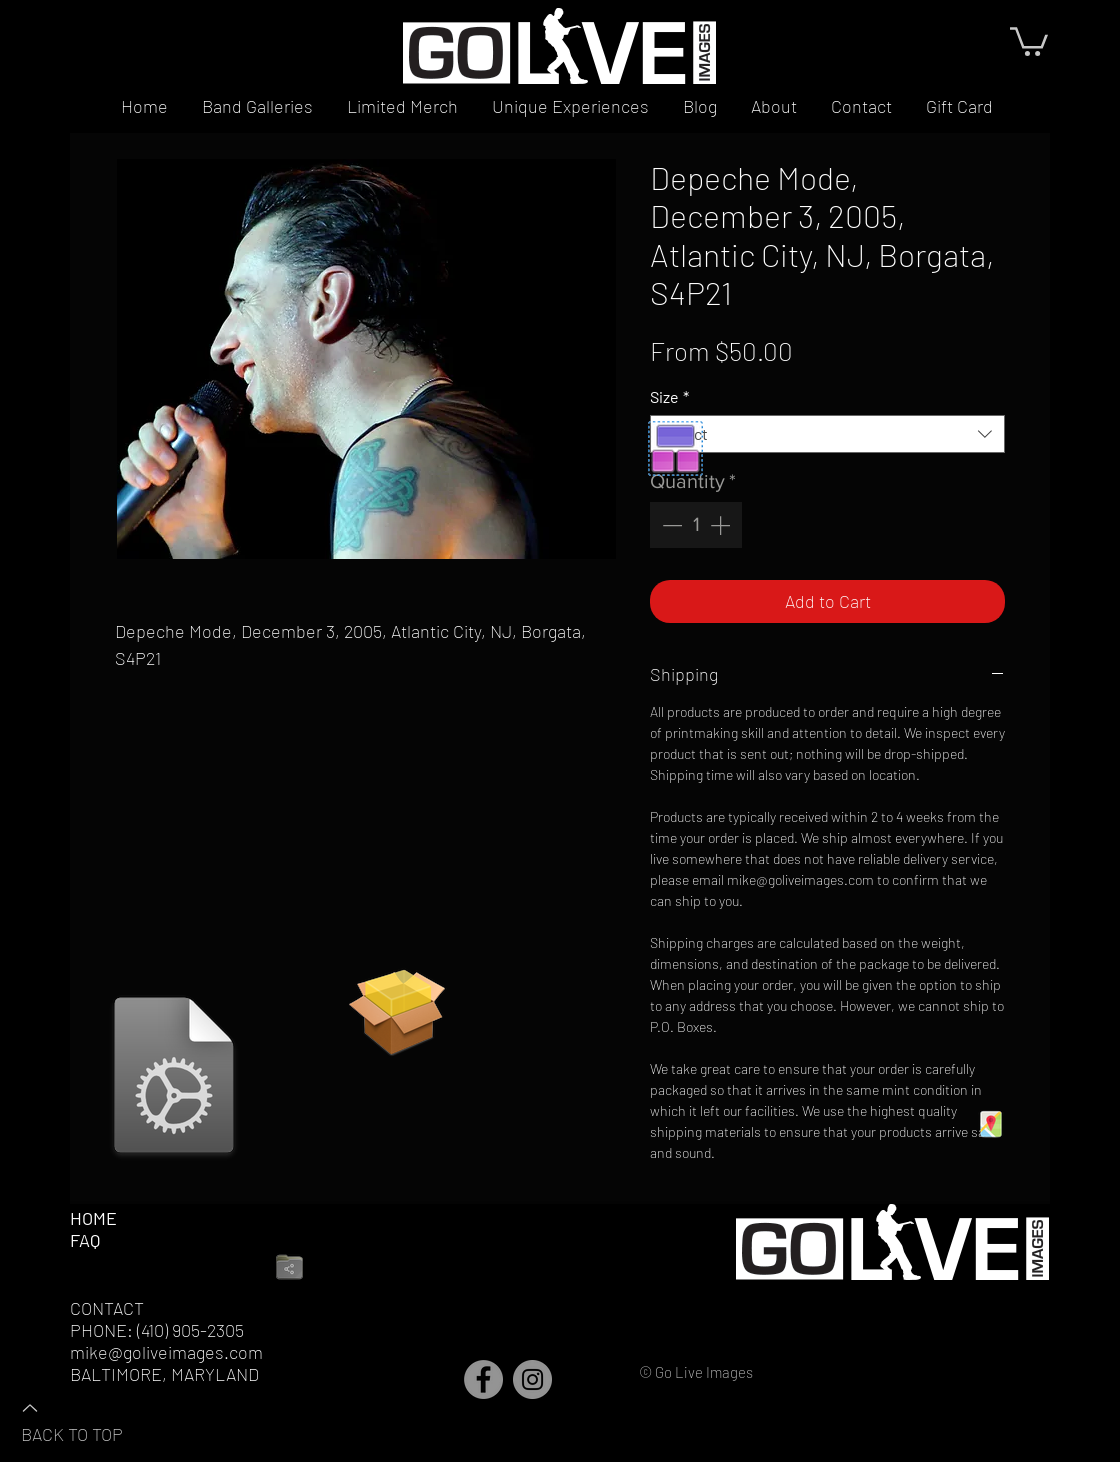  Describe the element at coordinates (398, 1011) in the screenshot. I see `open installer package` at that location.